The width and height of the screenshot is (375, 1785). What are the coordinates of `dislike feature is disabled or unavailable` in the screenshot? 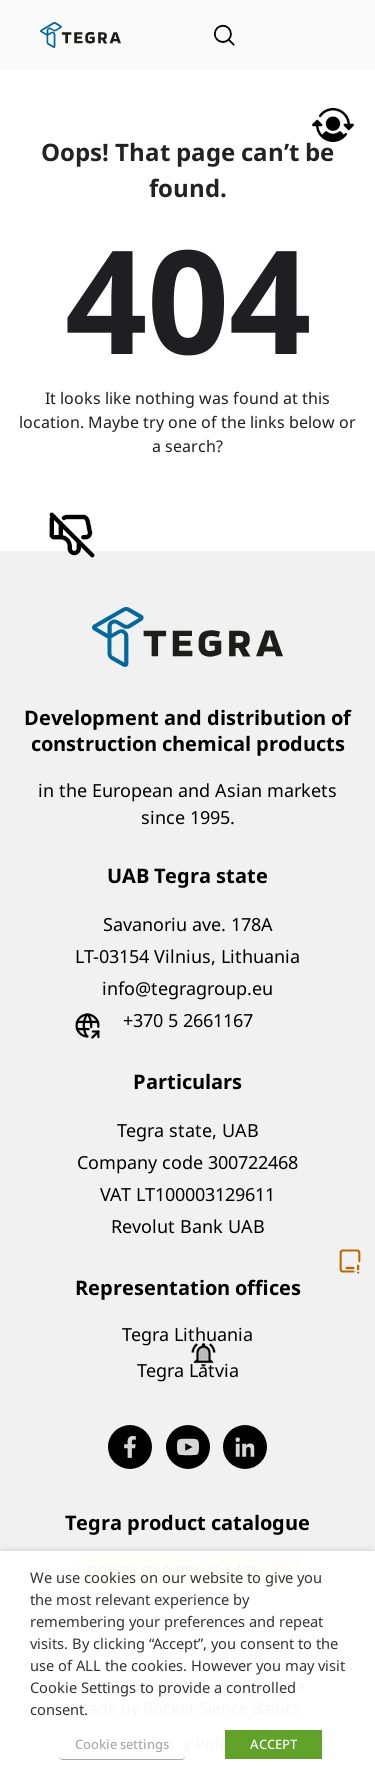 It's located at (72, 535).